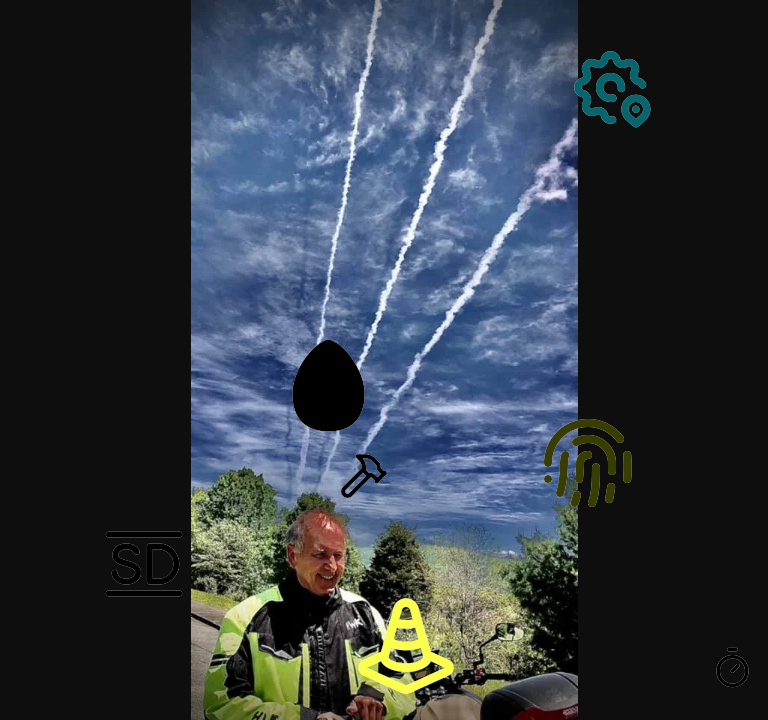 The image size is (768, 720). What do you see at coordinates (364, 475) in the screenshot?
I see `access tools or settings` at bounding box center [364, 475].